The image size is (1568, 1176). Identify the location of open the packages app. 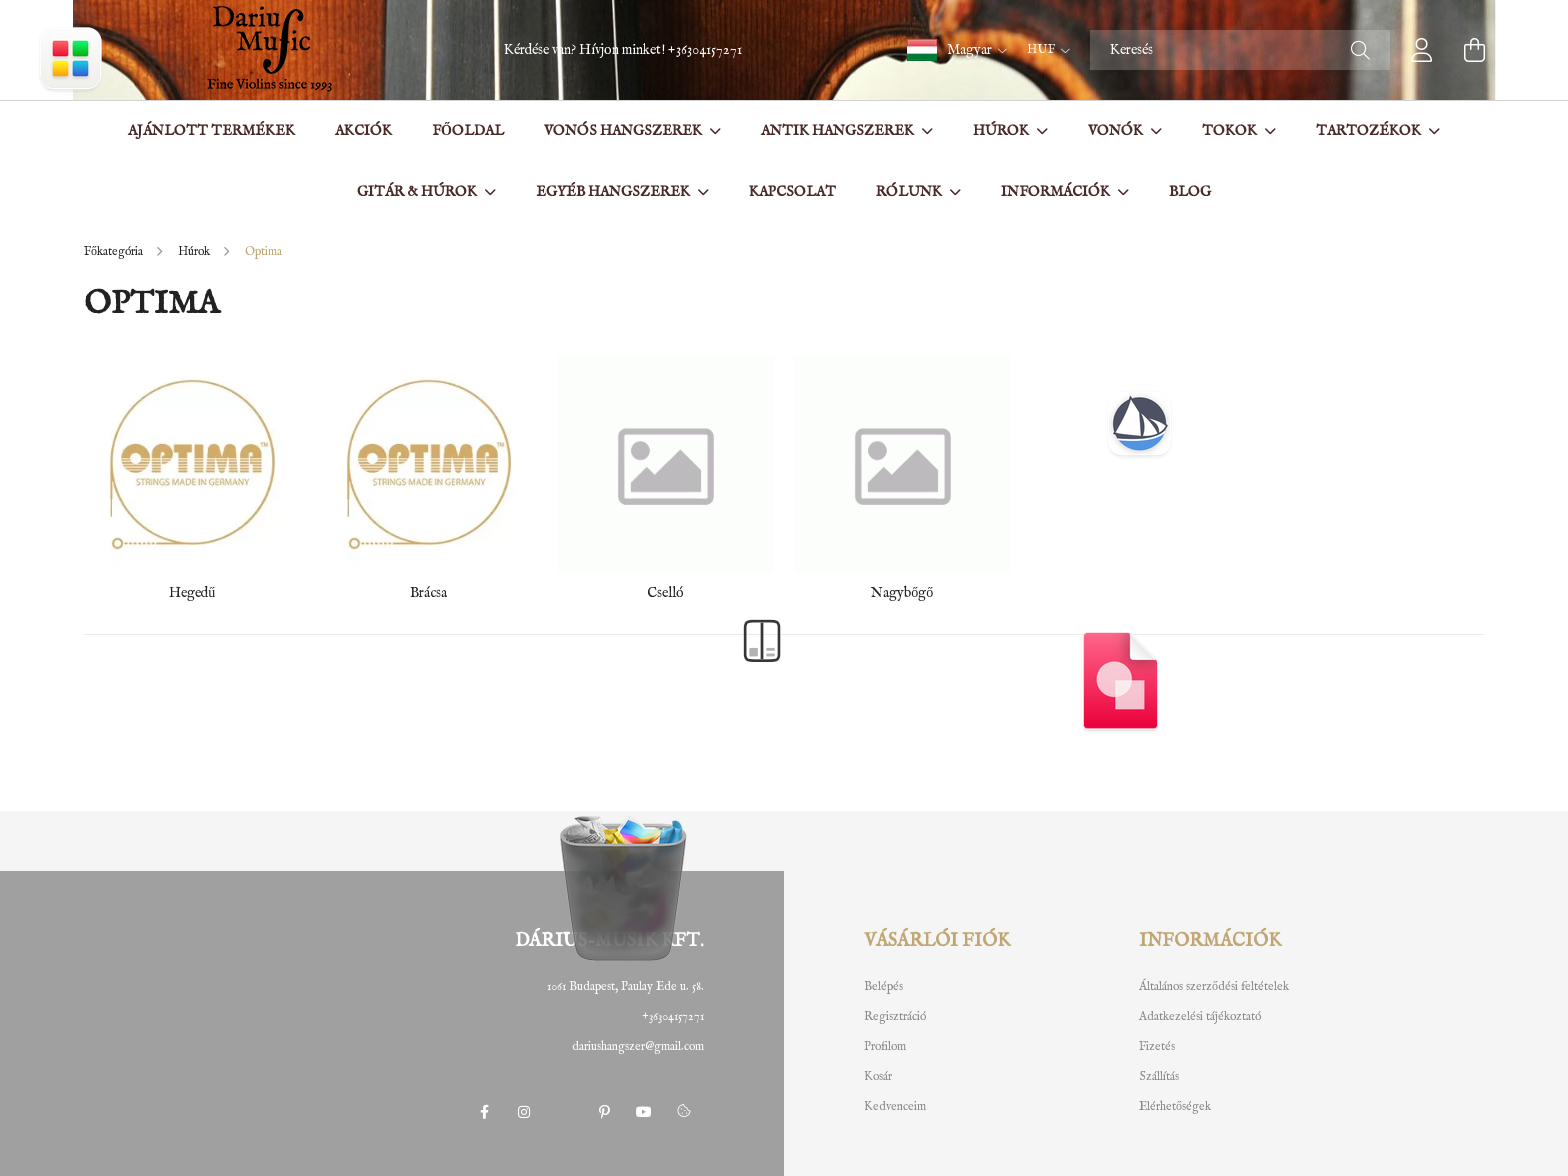
(763, 639).